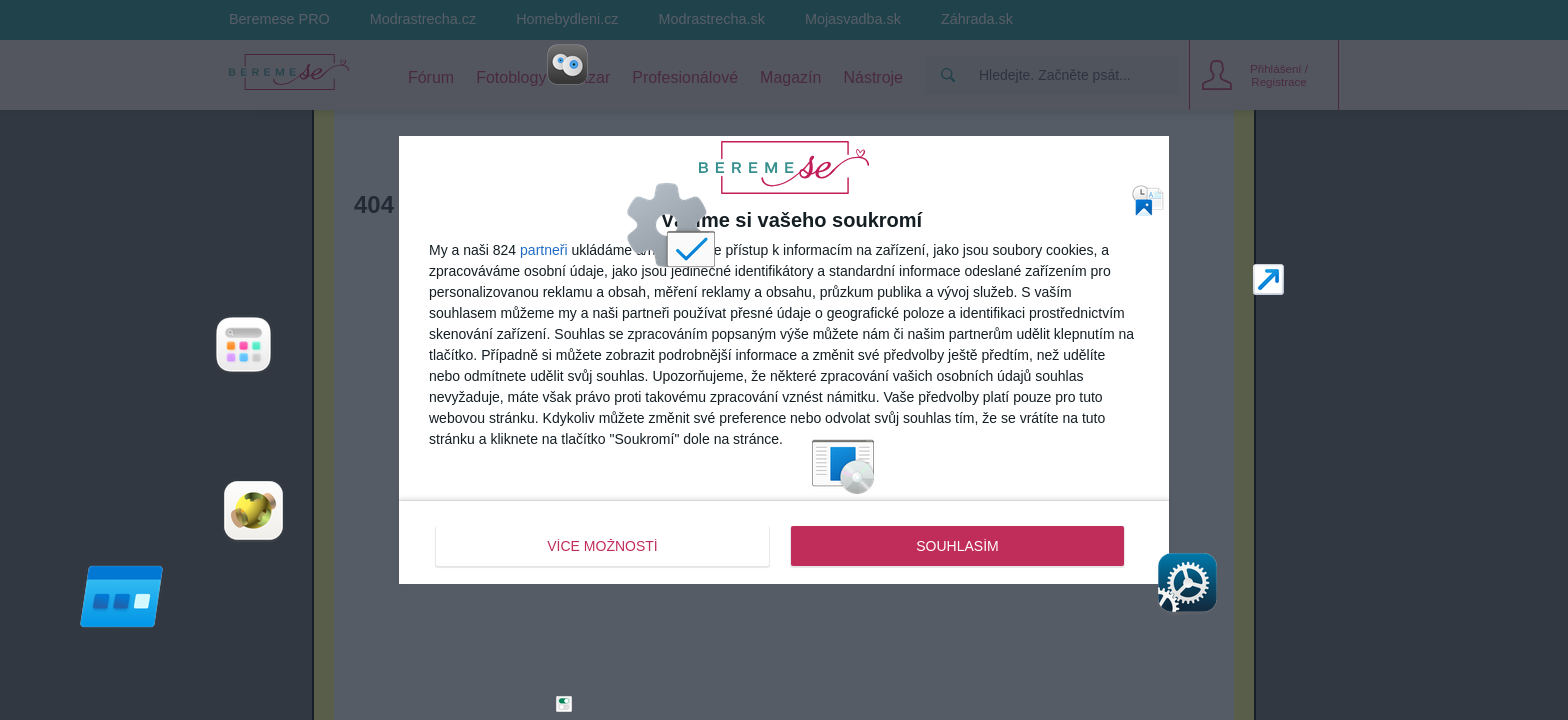 The image size is (1568, 720). I want to click on indicates this item is a shortcut to another file or application, so click(1292, 255).